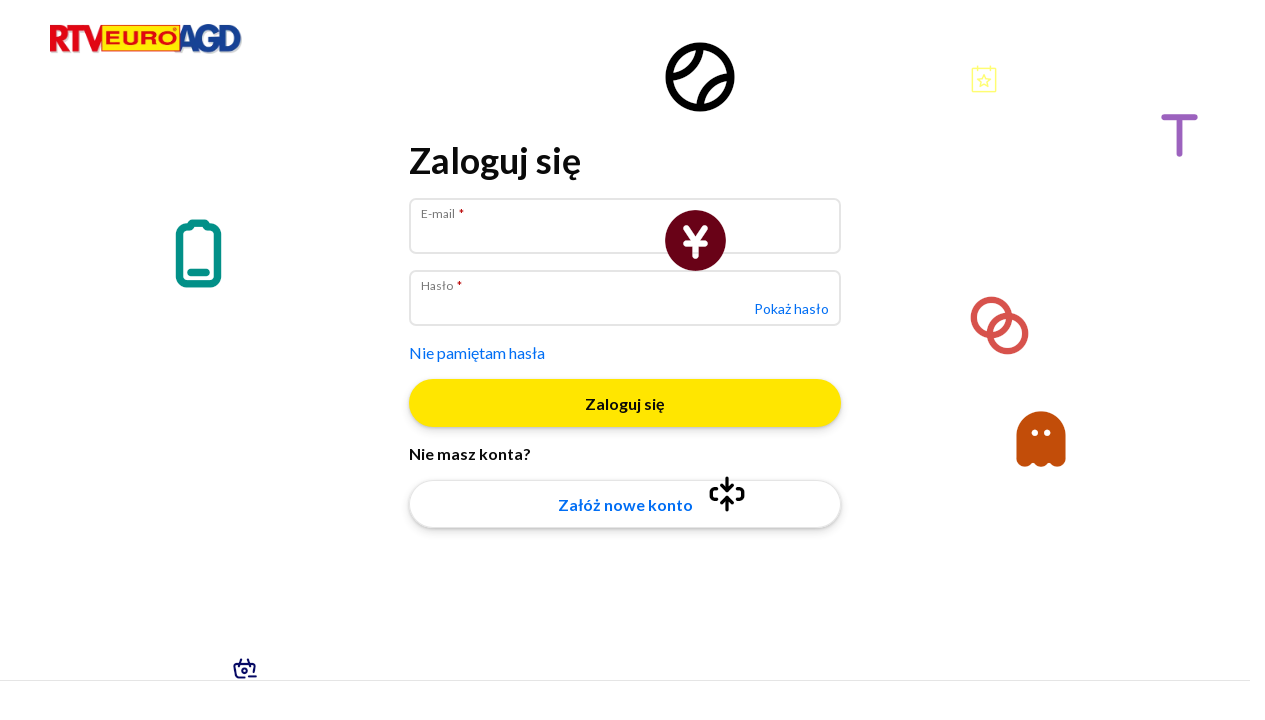 The width and height of the screenshot is (1265, 720). Describe the element at coordinates (198, 253) in the screenshot. I see `indicates low battery level` at that location.